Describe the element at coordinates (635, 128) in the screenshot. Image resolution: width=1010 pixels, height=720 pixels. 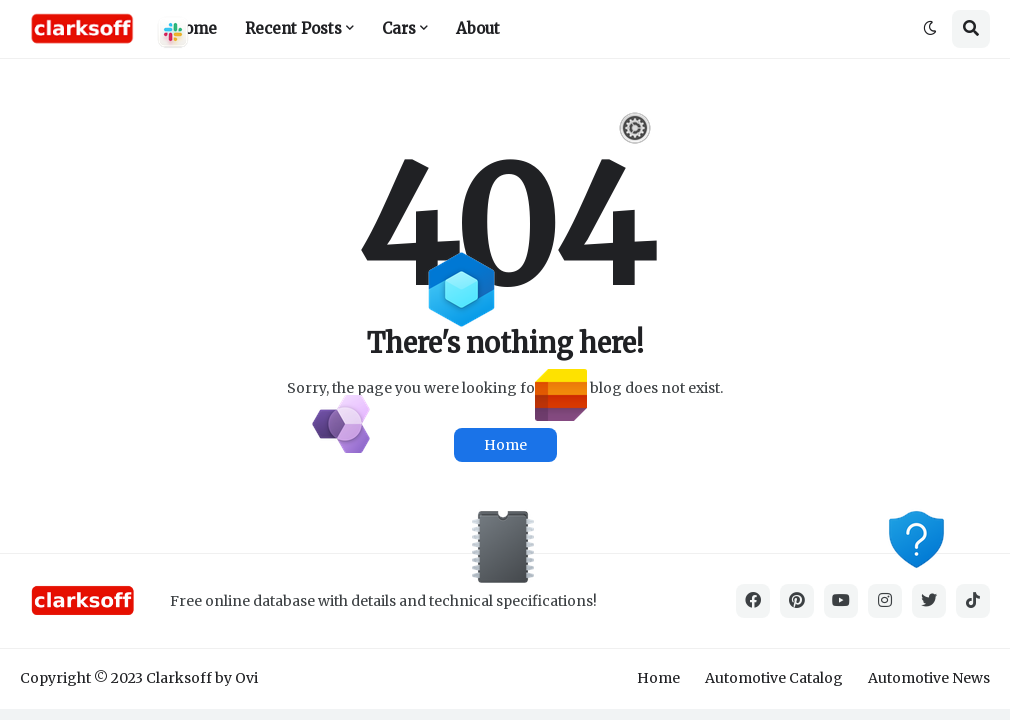
I see `open system settings` at that location.